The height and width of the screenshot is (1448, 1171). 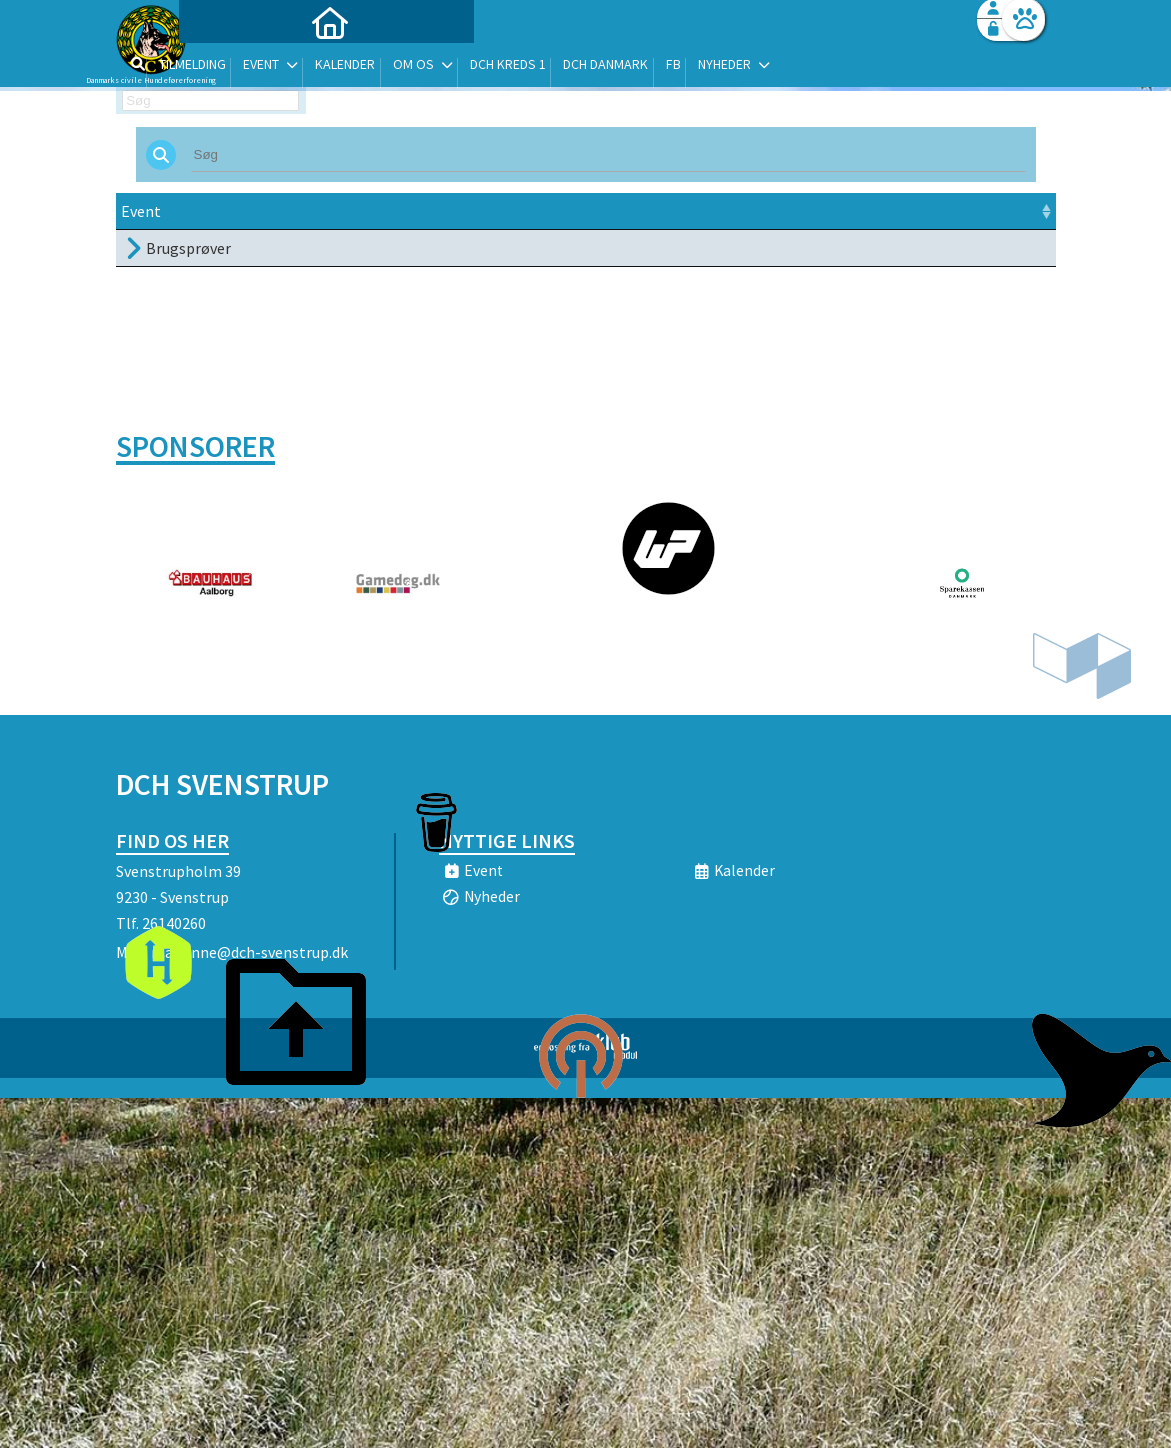 I want to click on upload files to a folder, so click(x=296, y=1022).